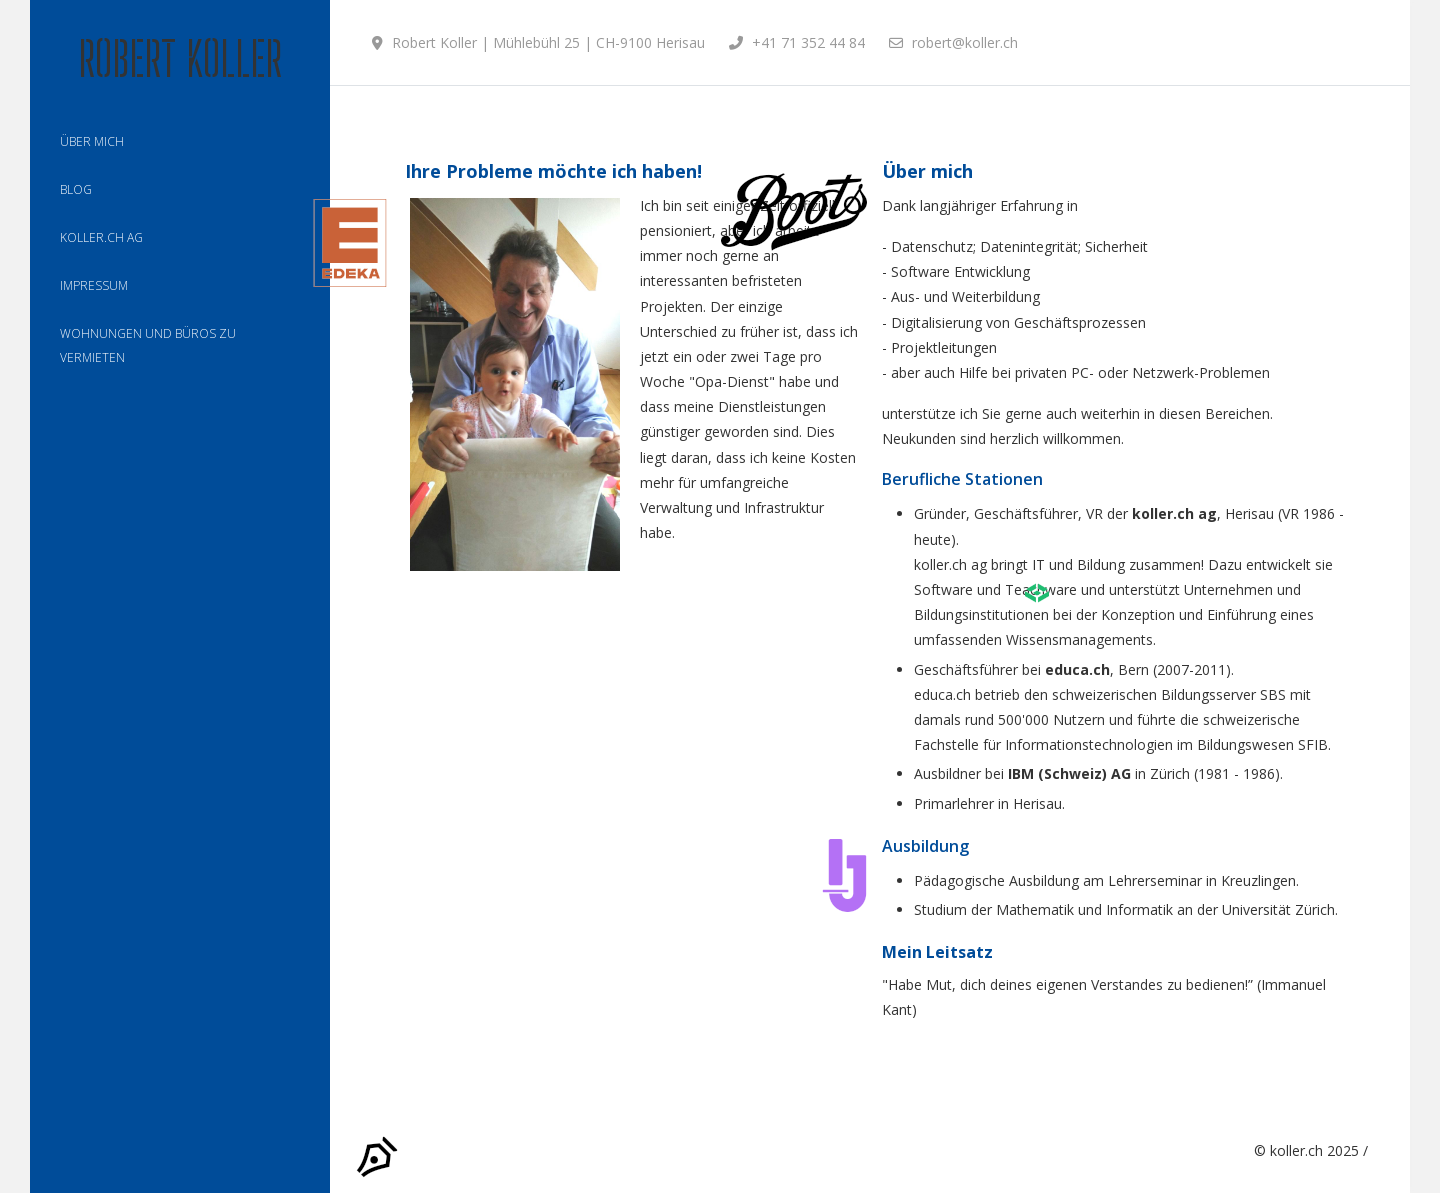 This screenshot has height=1193, width=1440. What do you see at coordinates (794, 212) in the screenshot?
I see `open the Boots pharmacy app` at bounding box center [794, 212].